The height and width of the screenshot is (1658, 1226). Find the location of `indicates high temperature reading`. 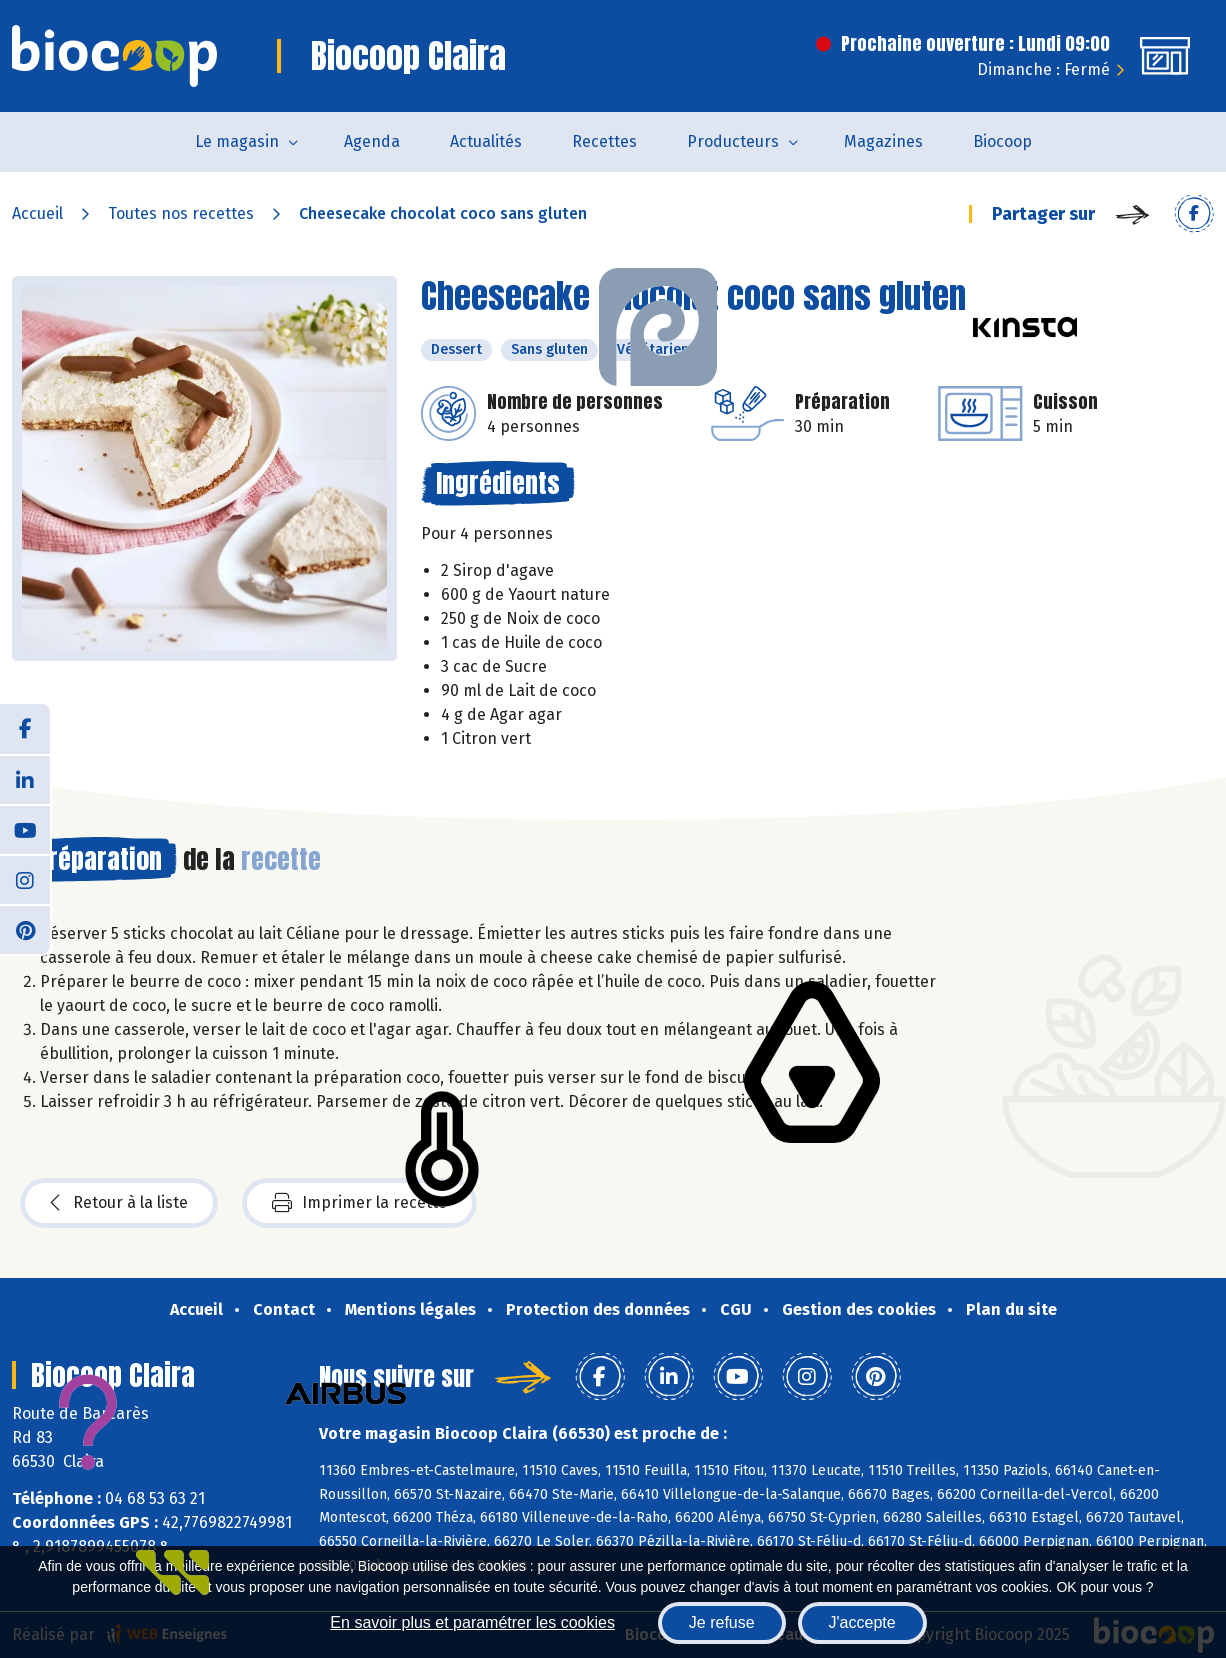

indicates high temperature reading is located at coordinates (442, 1149).